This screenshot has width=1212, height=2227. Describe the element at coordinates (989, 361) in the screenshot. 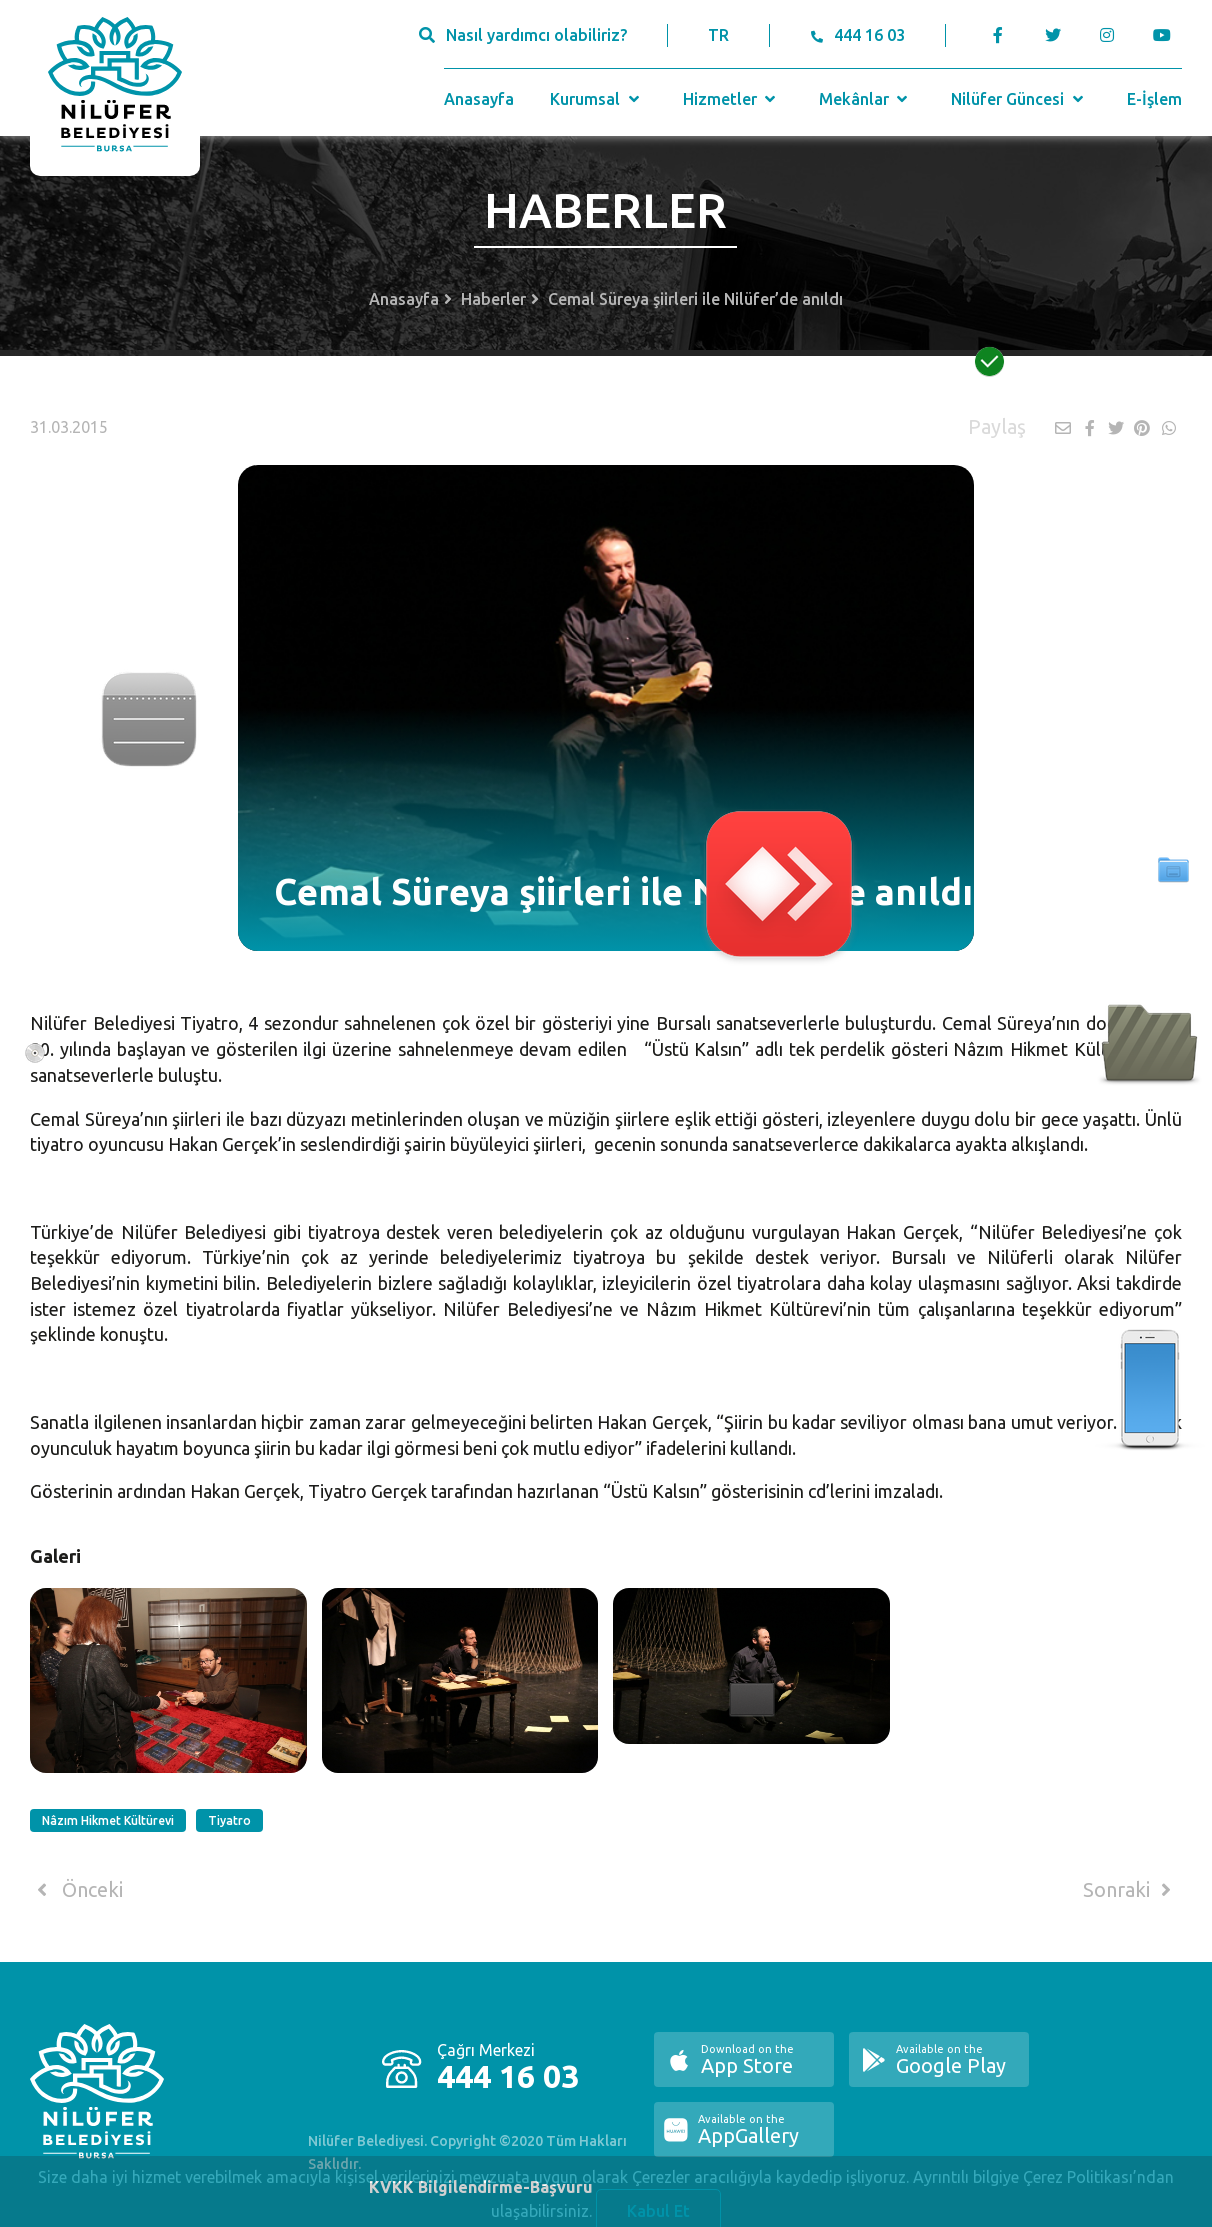

I see `indicates default or selected item` at that location.